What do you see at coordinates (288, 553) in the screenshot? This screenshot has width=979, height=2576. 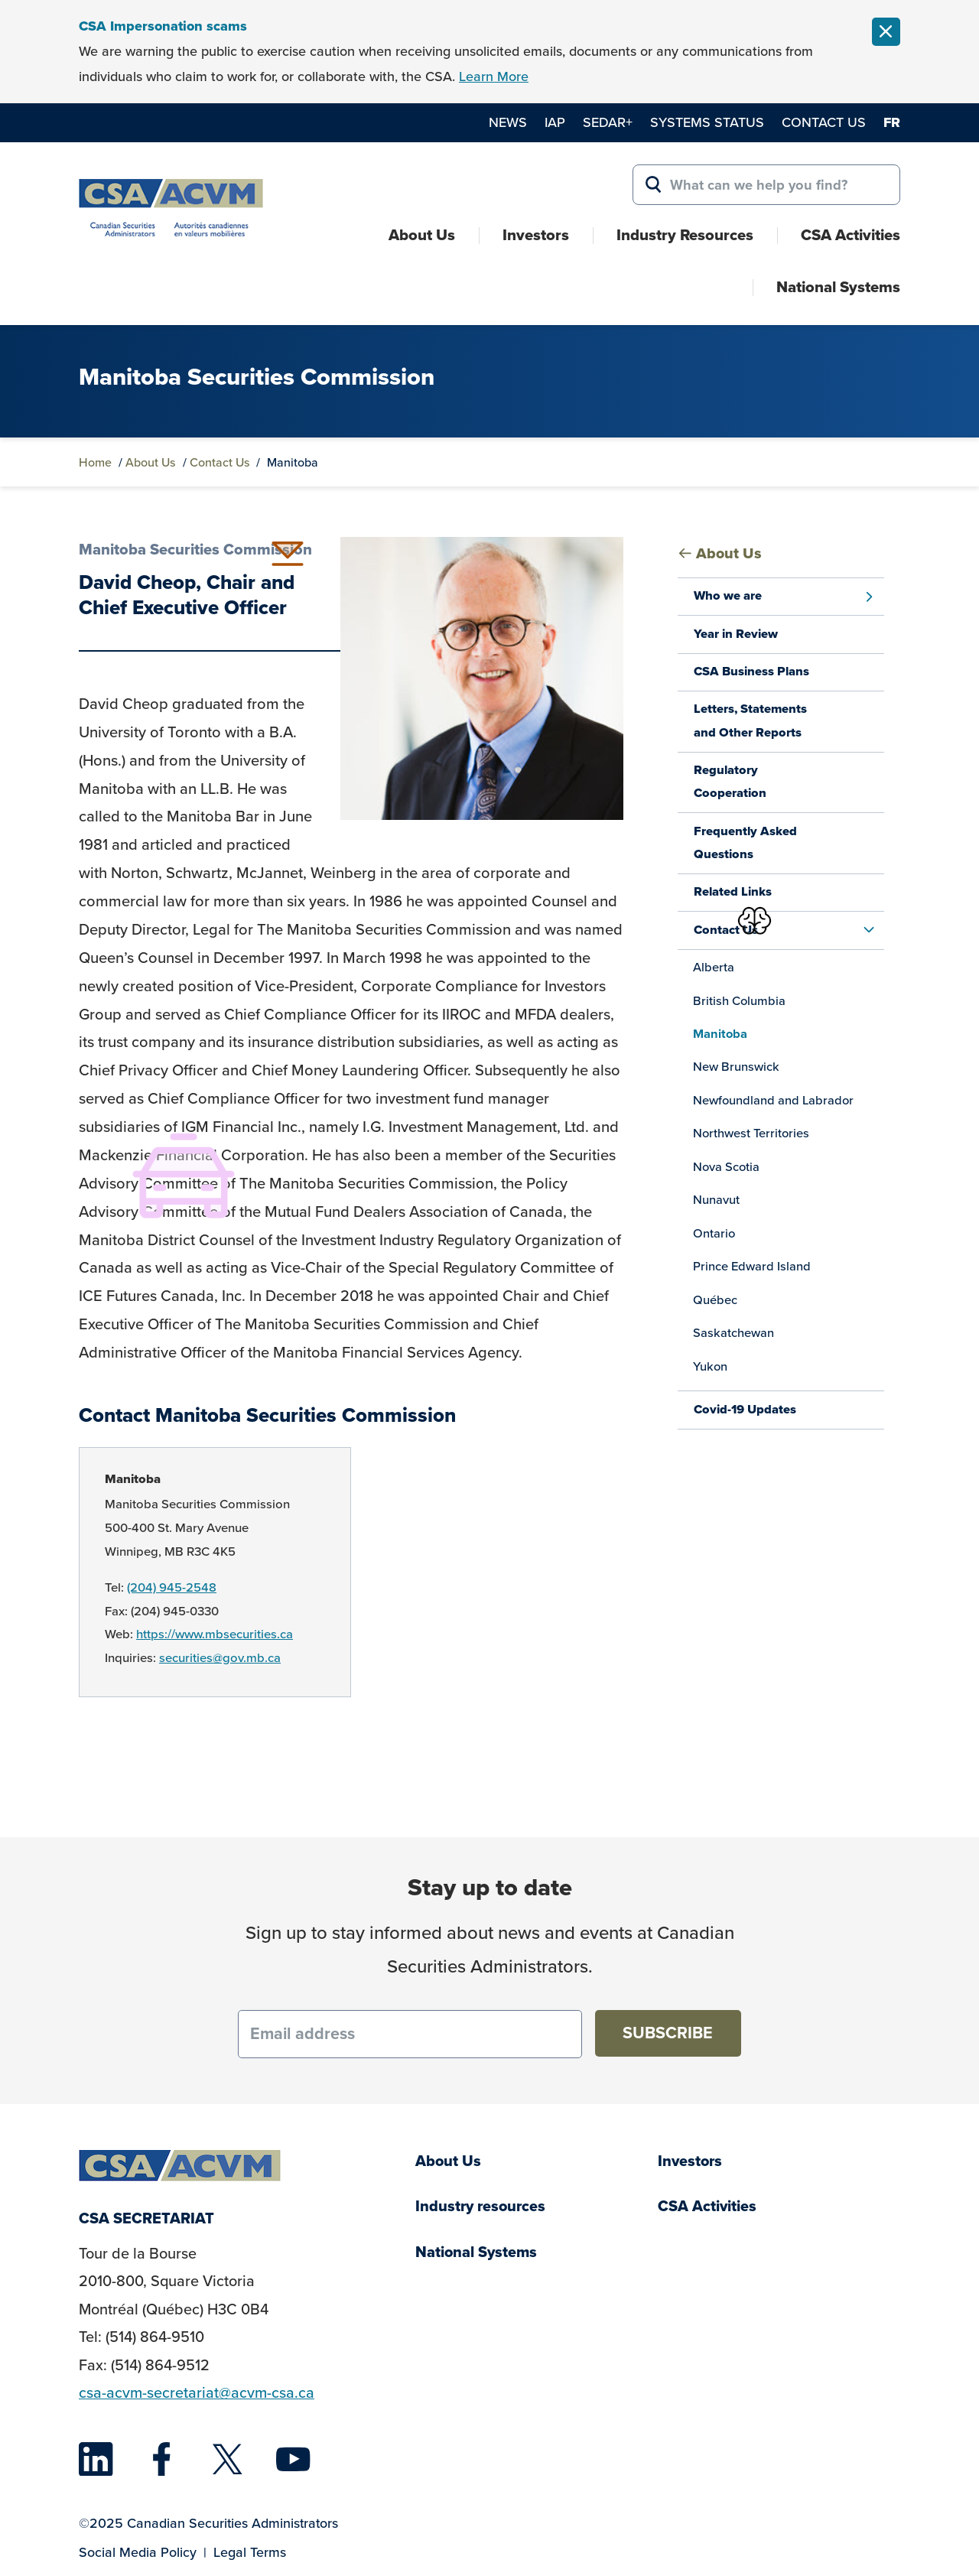 I see `expand content below` at bounding box center [288, 553].